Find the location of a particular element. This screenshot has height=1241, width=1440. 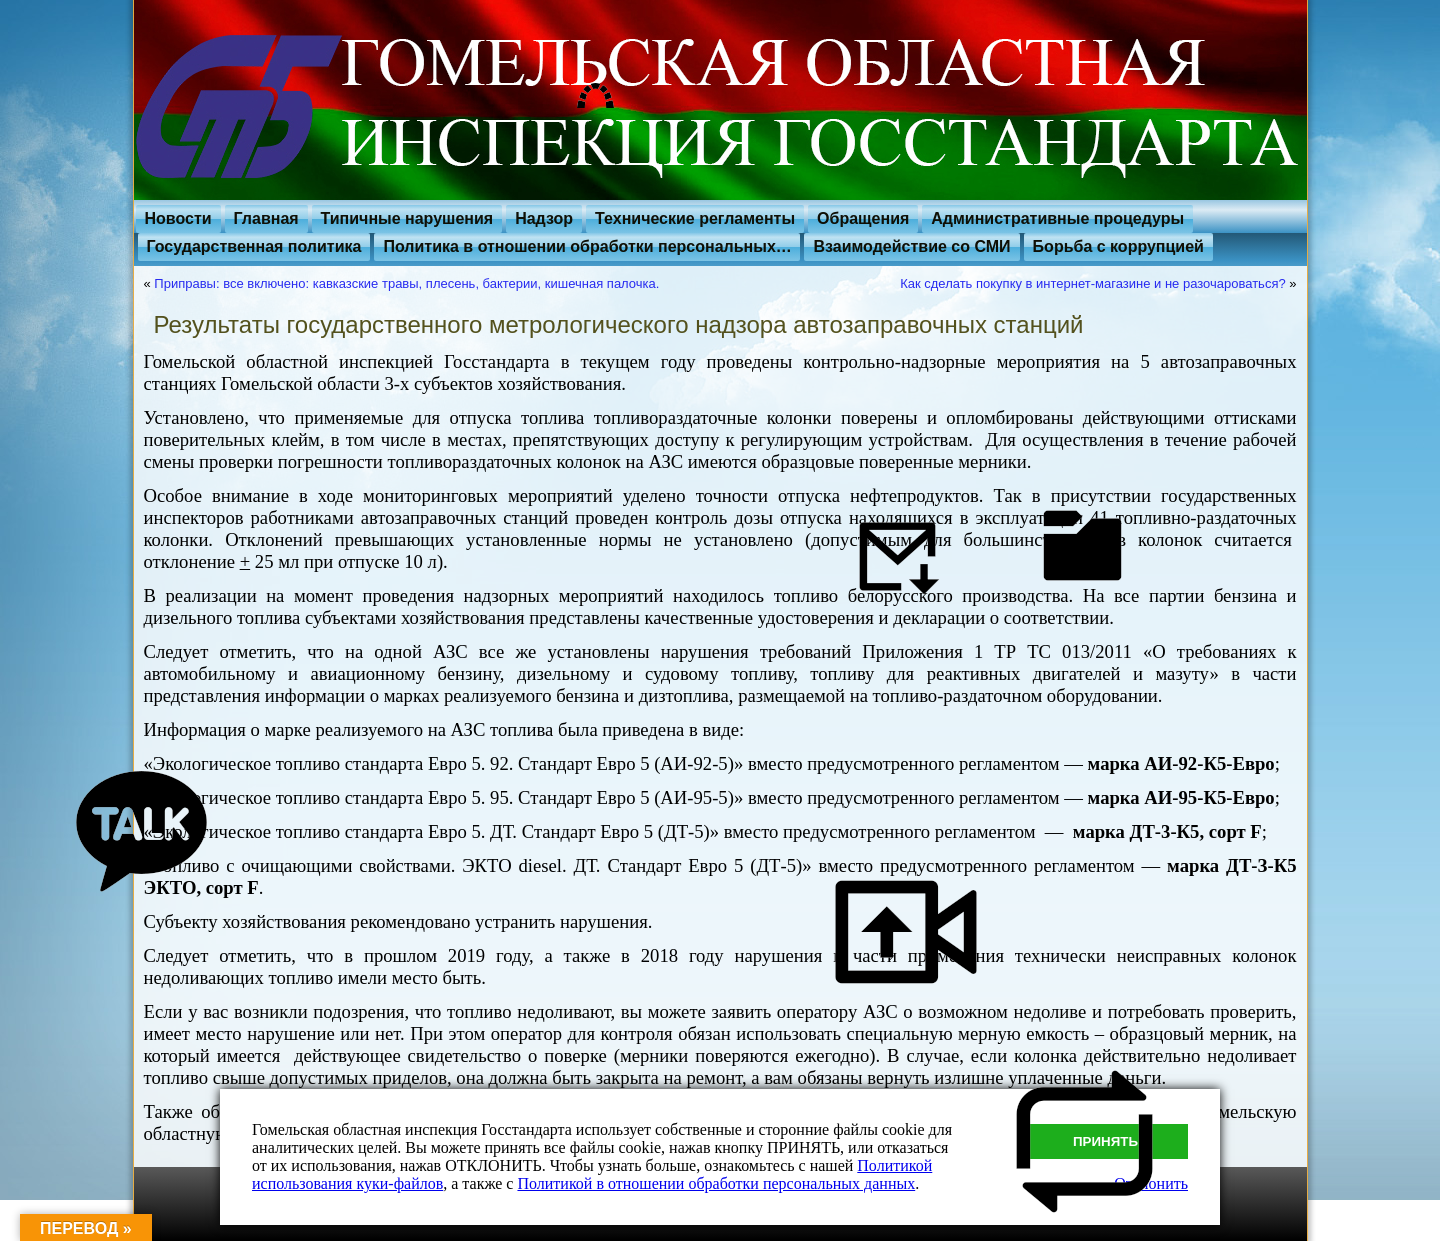

open folder to view files is located at coordinates (1082, 545).